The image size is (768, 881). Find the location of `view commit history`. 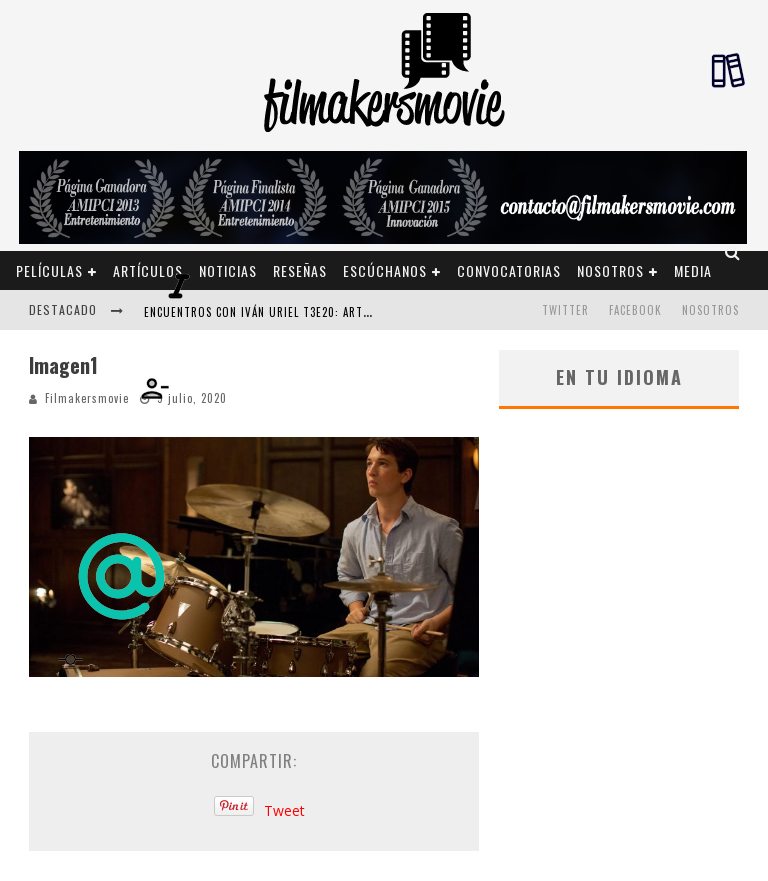

view commit history is located at coordinates (70, 659).